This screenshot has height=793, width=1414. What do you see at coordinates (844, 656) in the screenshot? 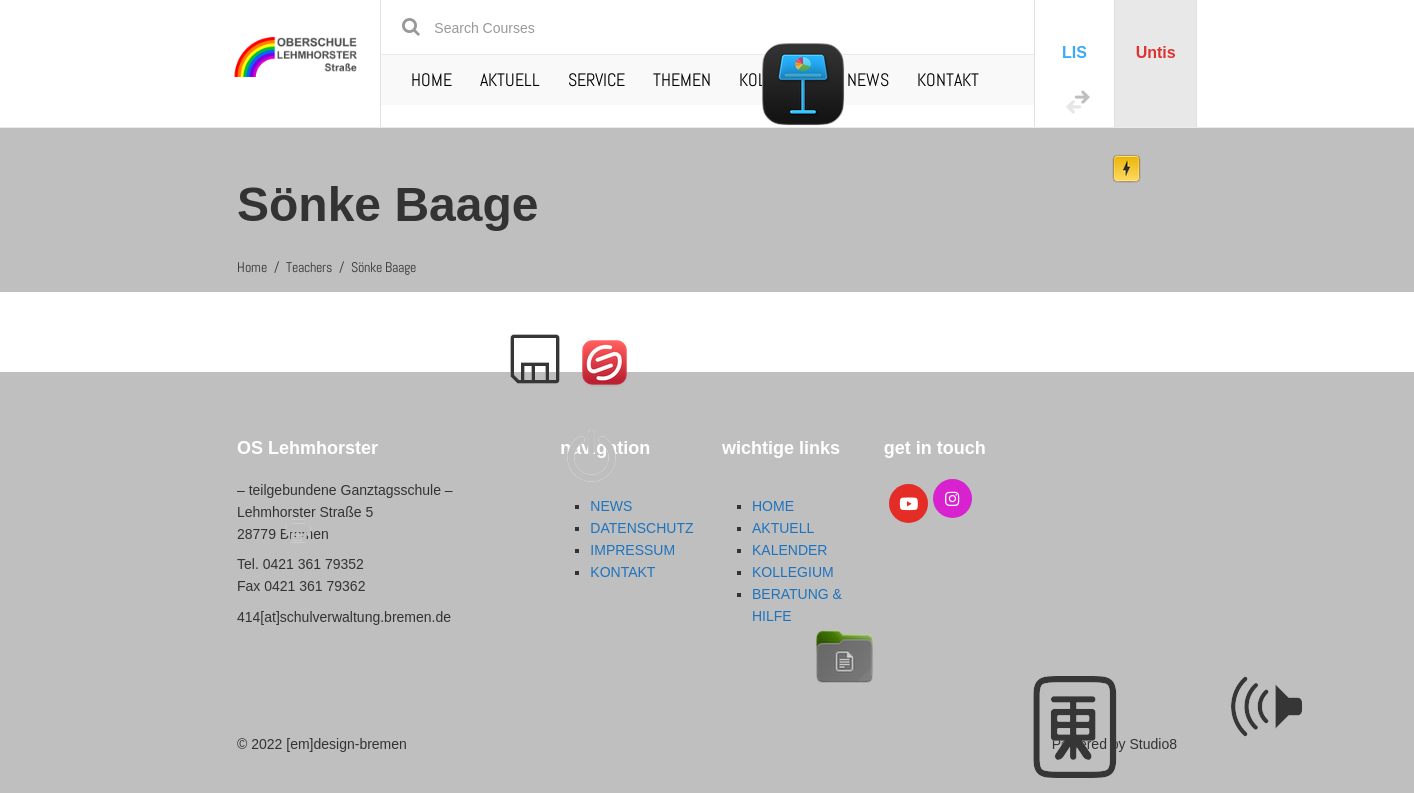
I see `open your documents folder` at bounding box center [844, 656].